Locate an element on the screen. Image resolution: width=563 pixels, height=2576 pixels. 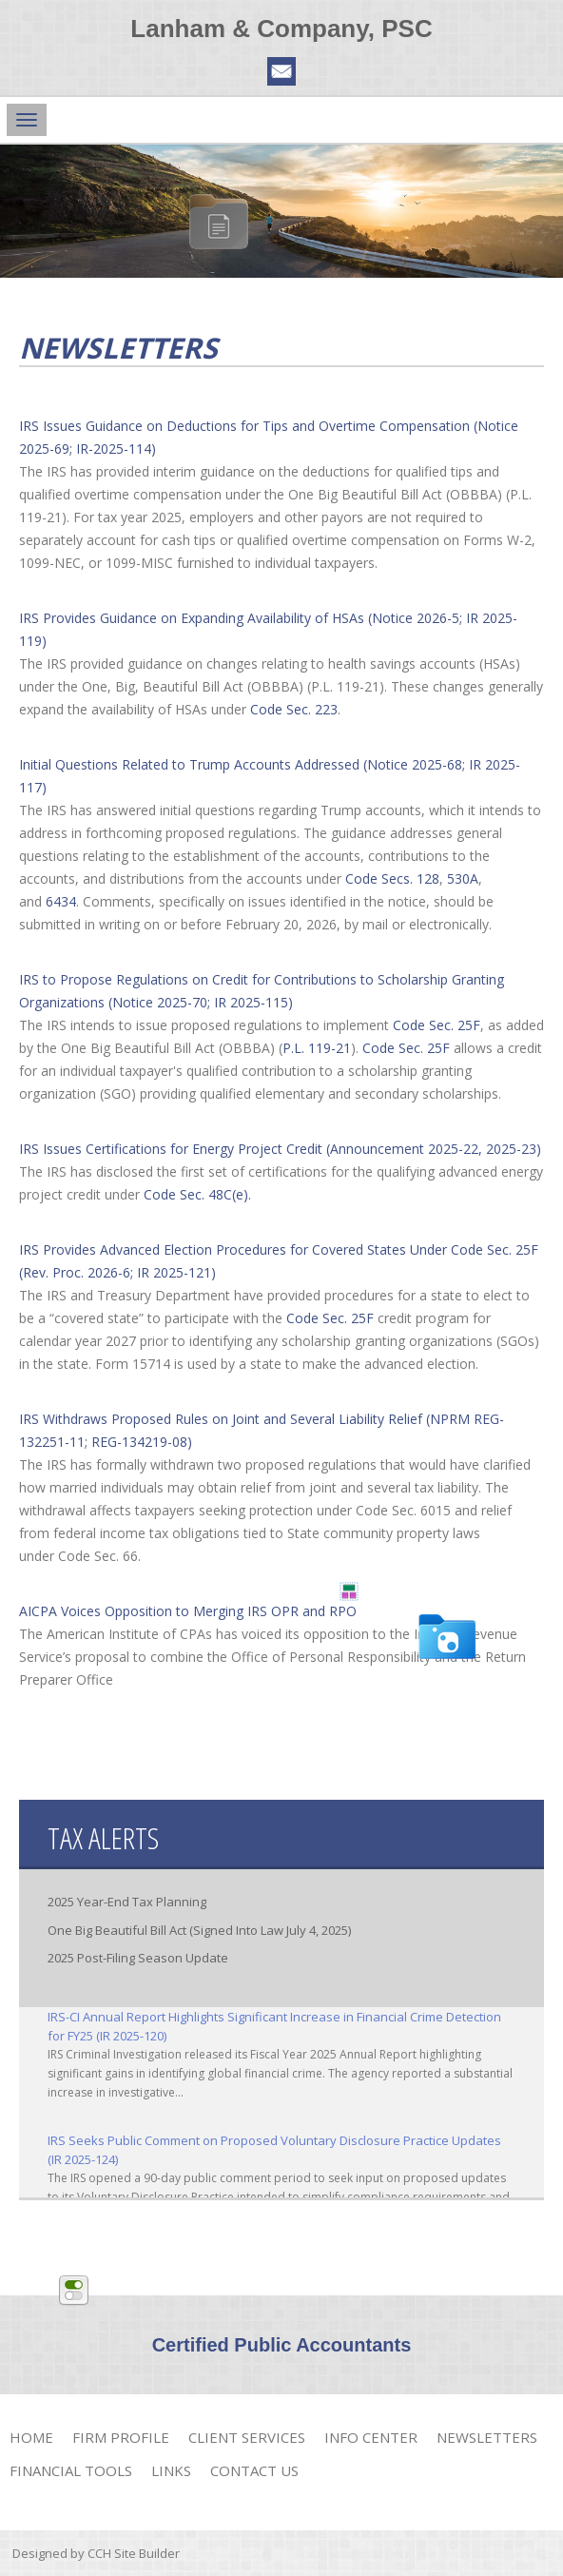
folder containing NuGet packages is located at coordinates (447, 1638).